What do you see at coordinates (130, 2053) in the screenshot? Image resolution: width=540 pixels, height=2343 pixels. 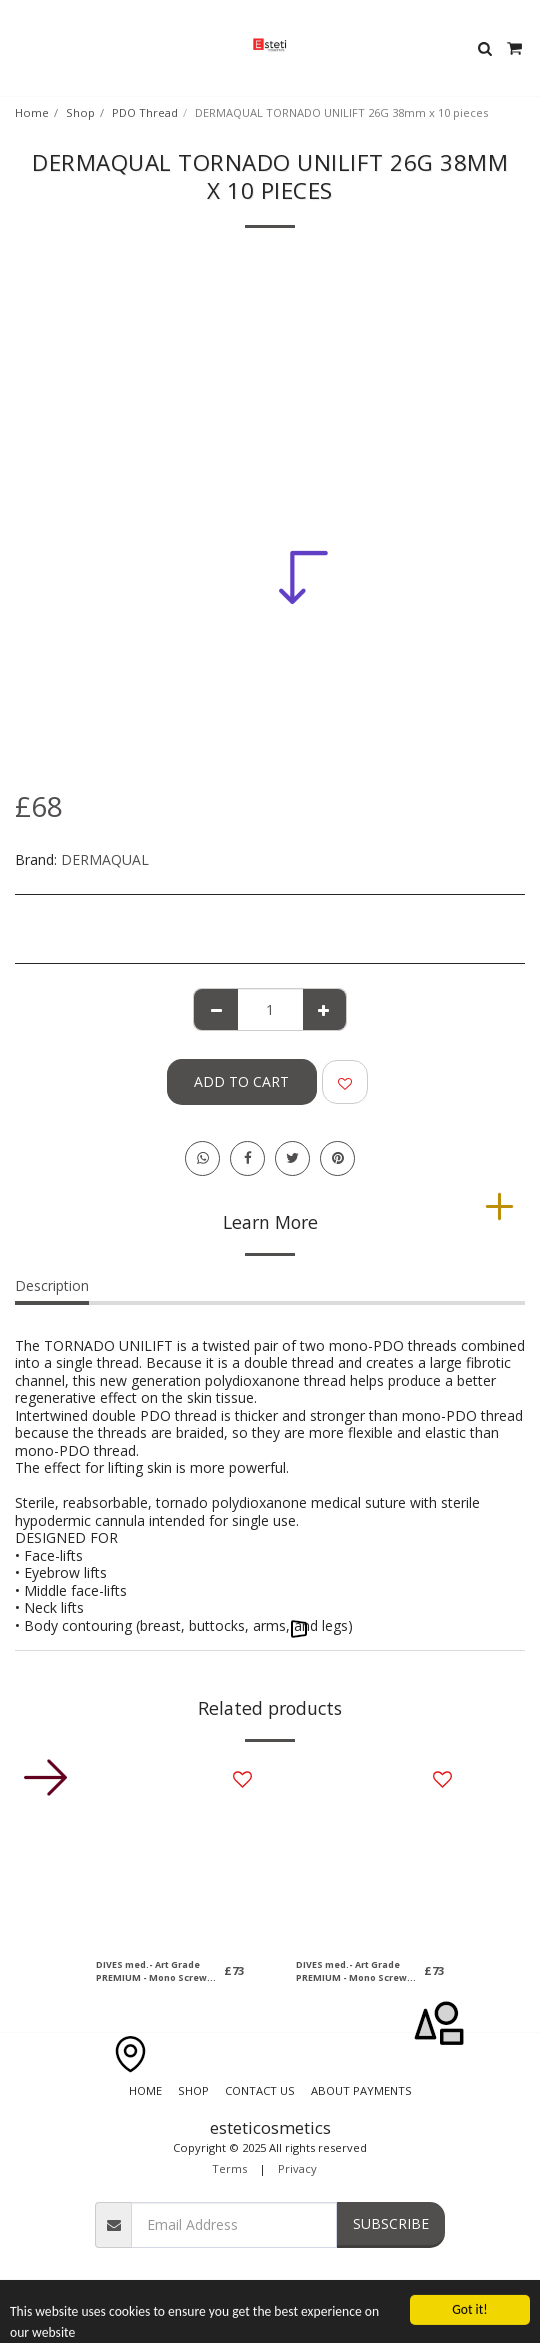 I see `view or set a location on the map` at bounding box center [130, 2053].